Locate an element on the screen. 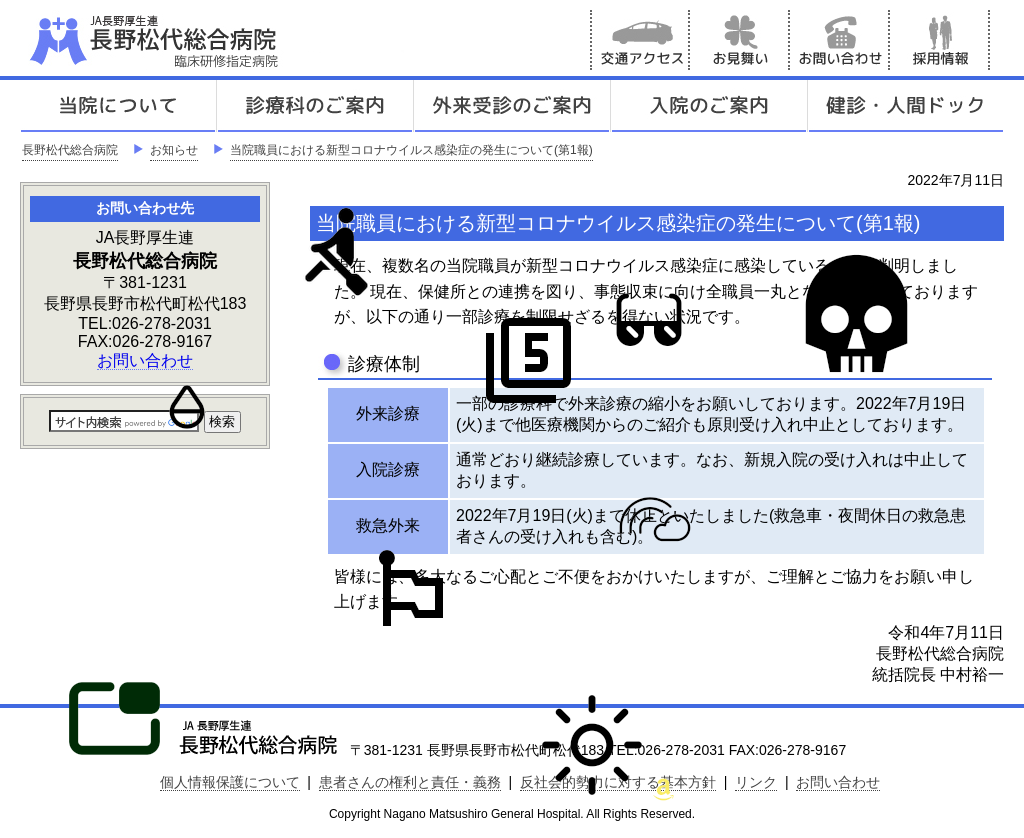  view weather conditions is located at coordinates (655, 518).